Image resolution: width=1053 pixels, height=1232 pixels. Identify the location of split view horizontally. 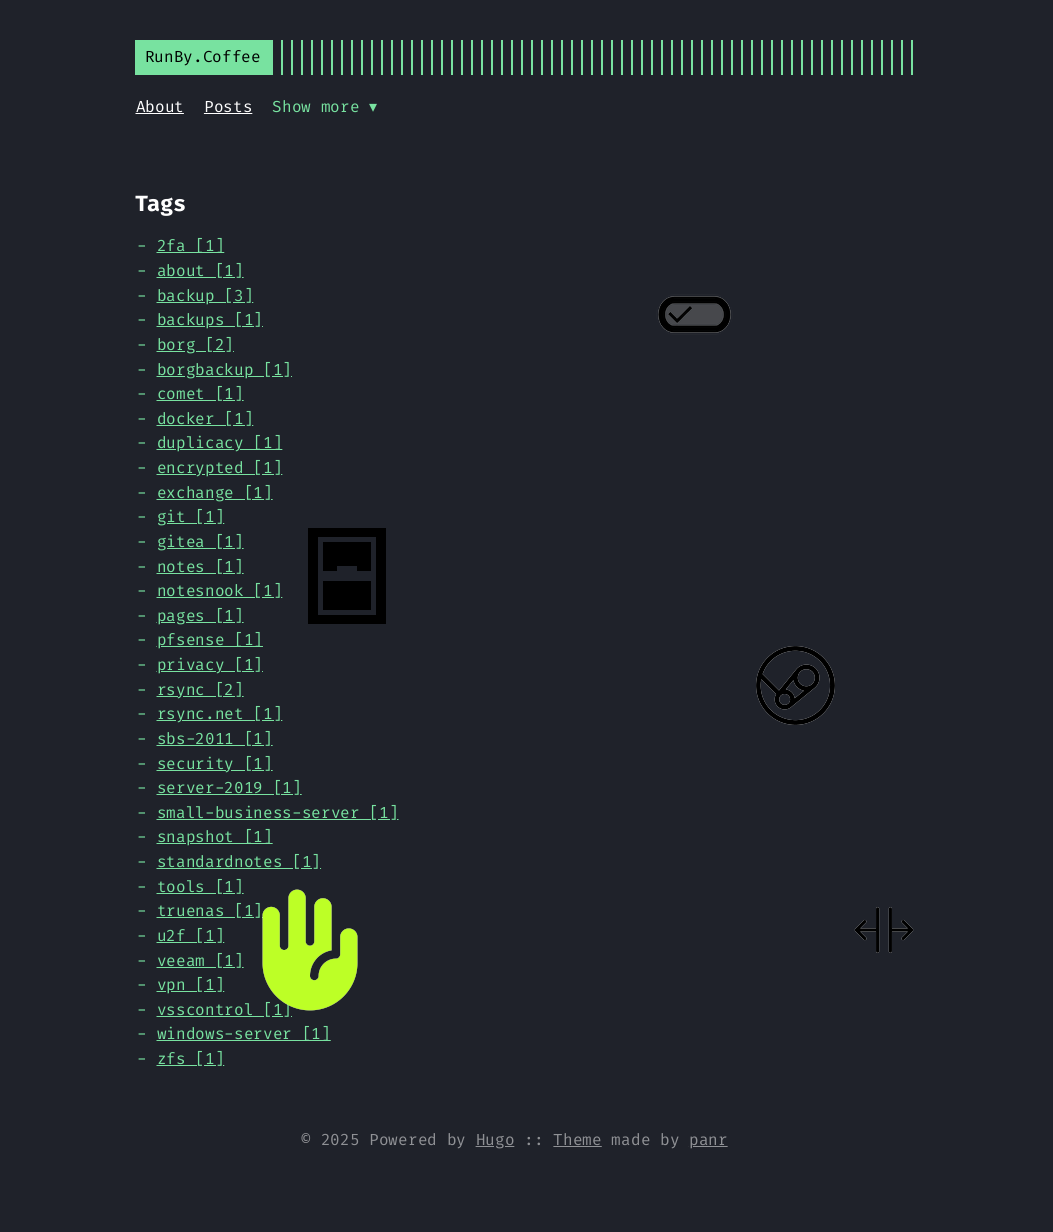
(884, 930).